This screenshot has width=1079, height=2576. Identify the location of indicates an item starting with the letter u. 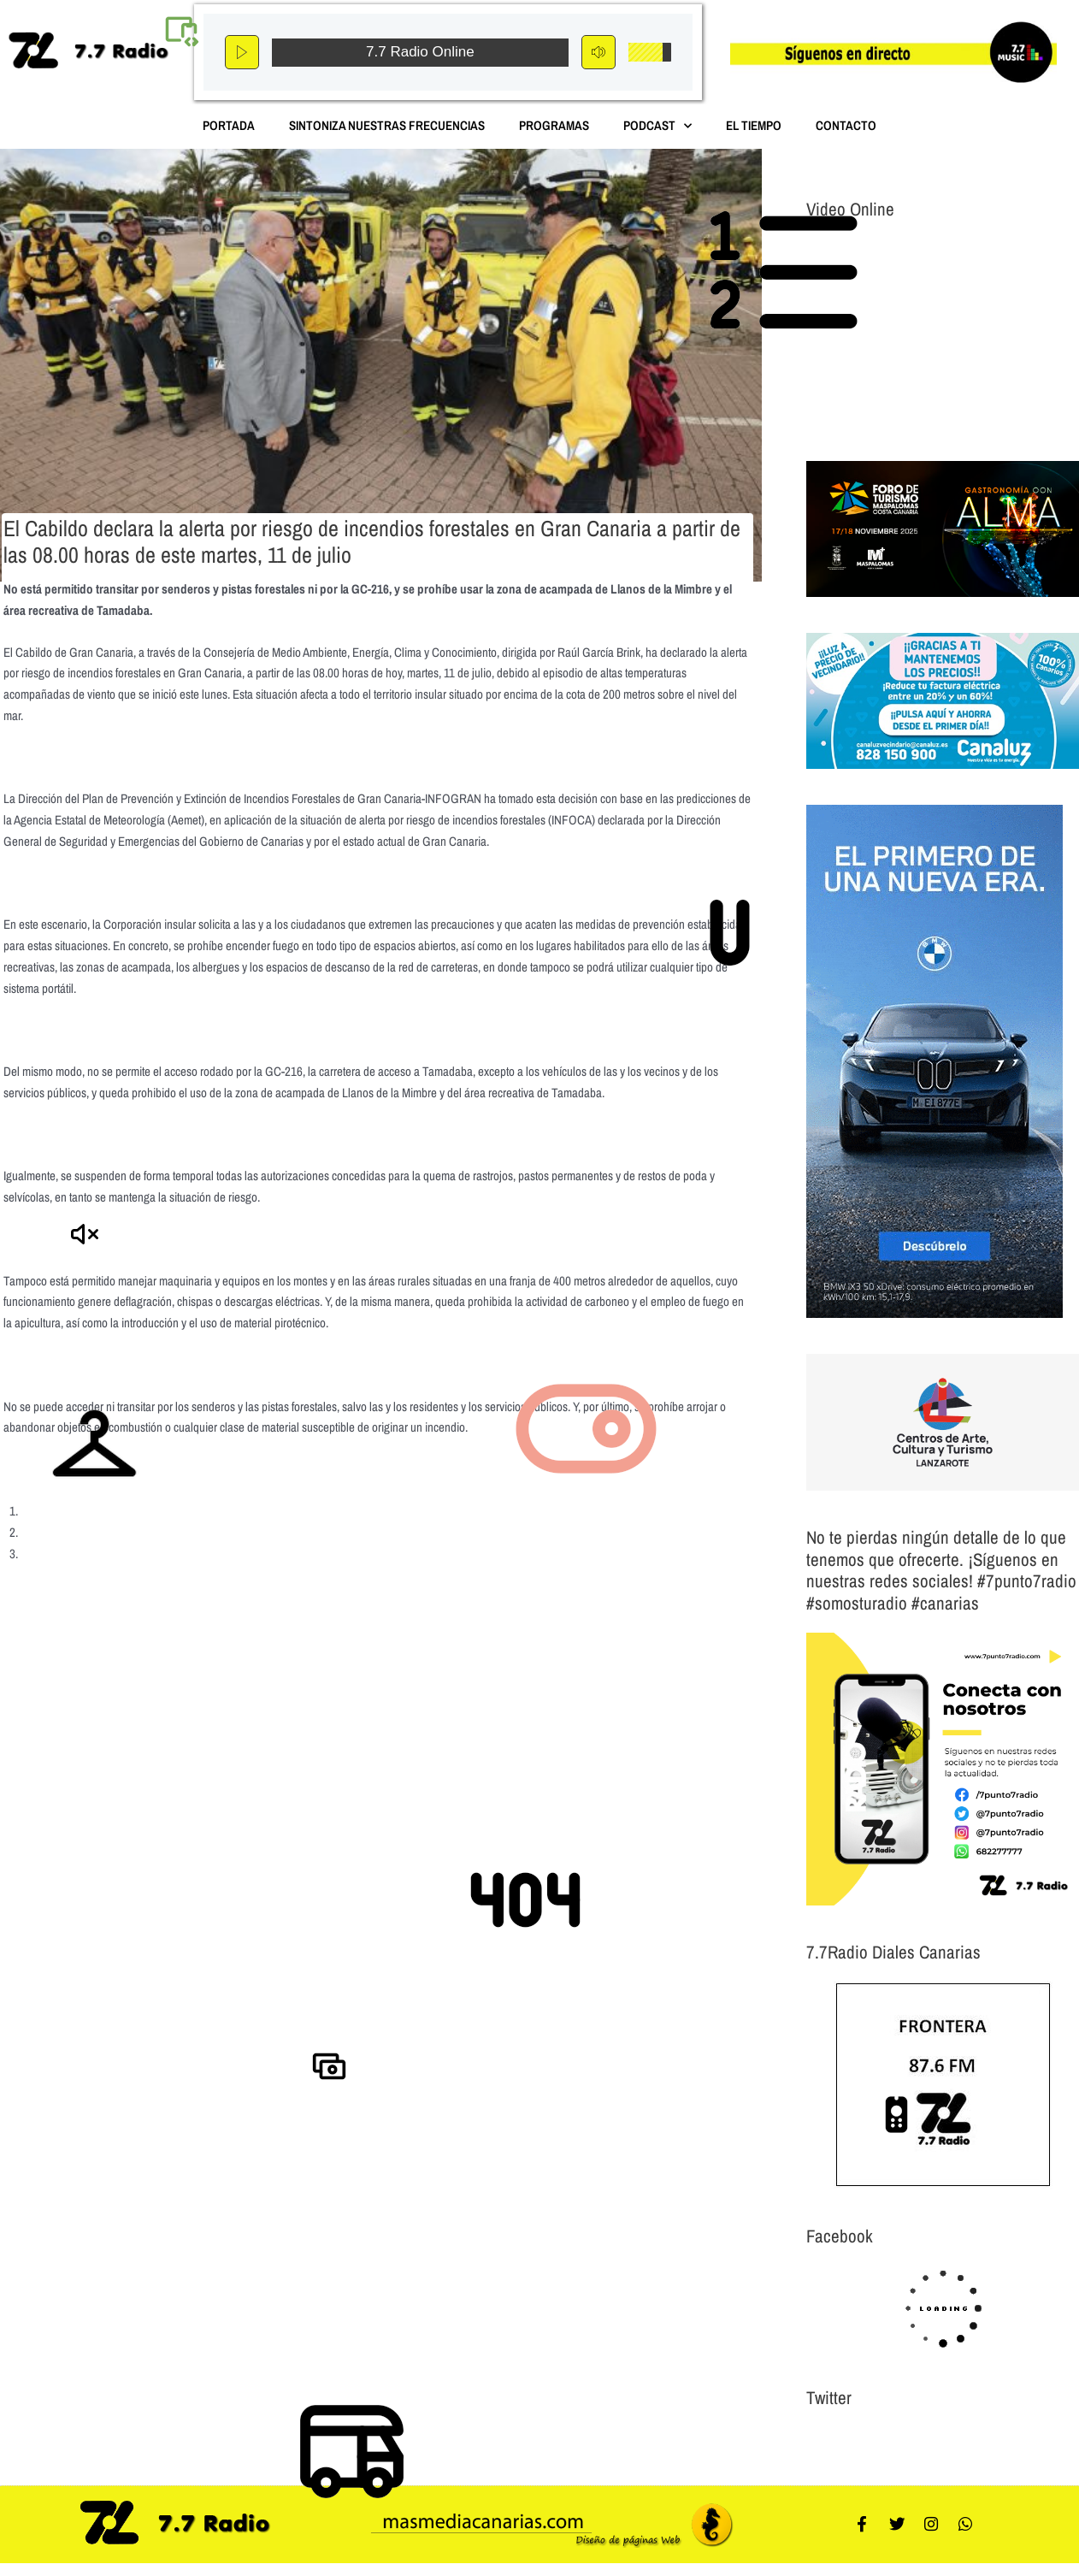
(729, 932).